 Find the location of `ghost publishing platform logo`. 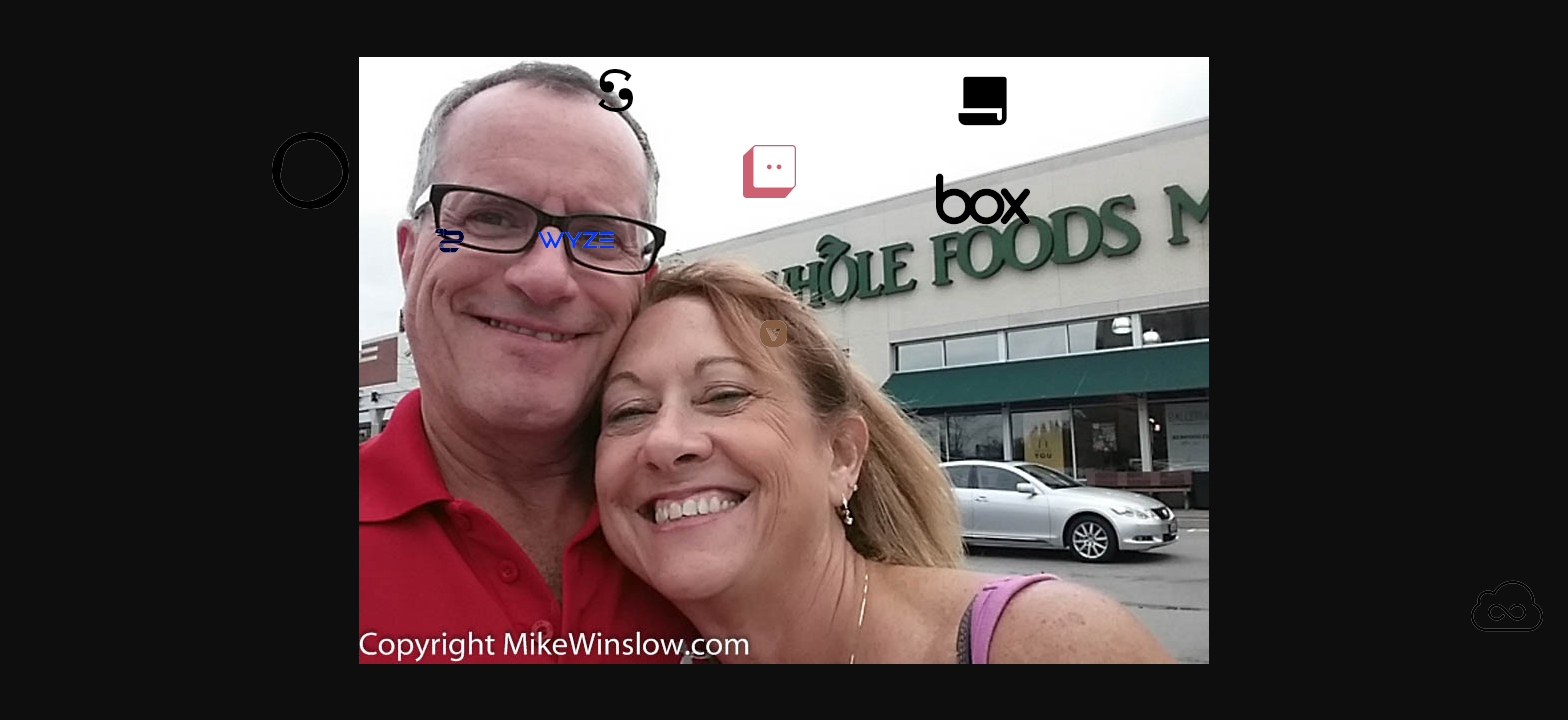

ghost publishing platform logo is located at coordinates (310, 170).